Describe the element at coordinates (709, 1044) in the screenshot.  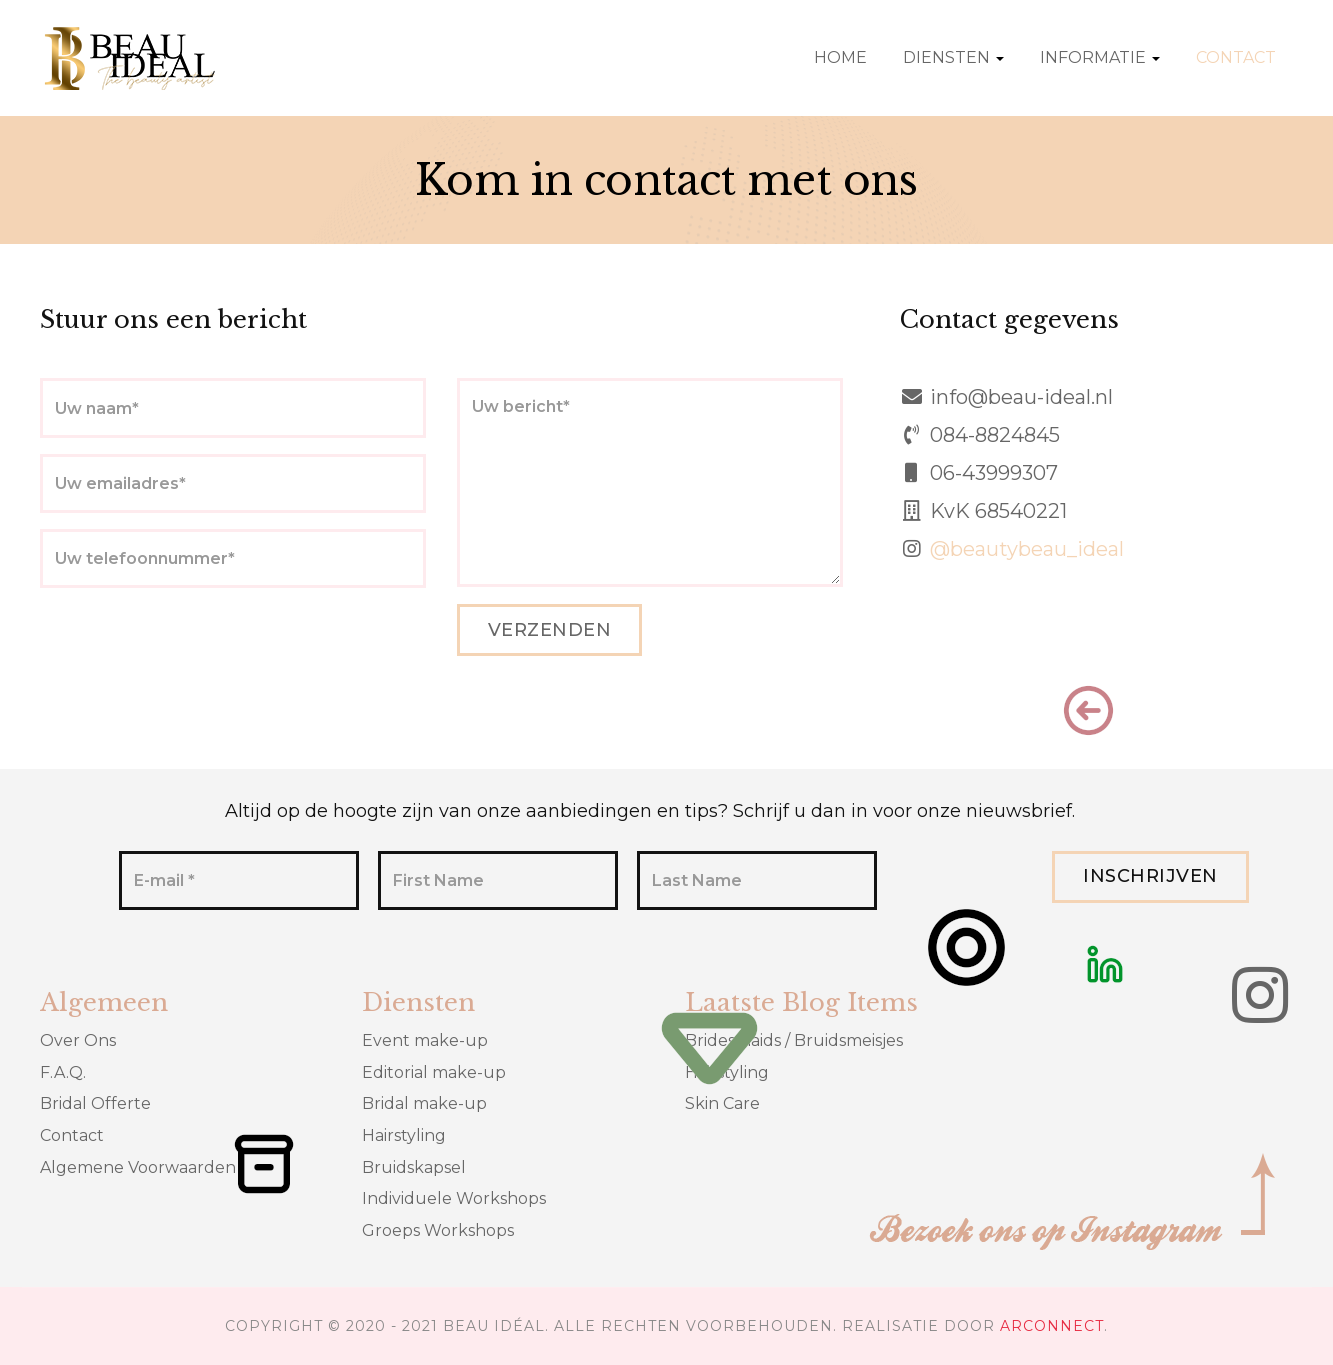
I see `expand dropdown menu` at that location.